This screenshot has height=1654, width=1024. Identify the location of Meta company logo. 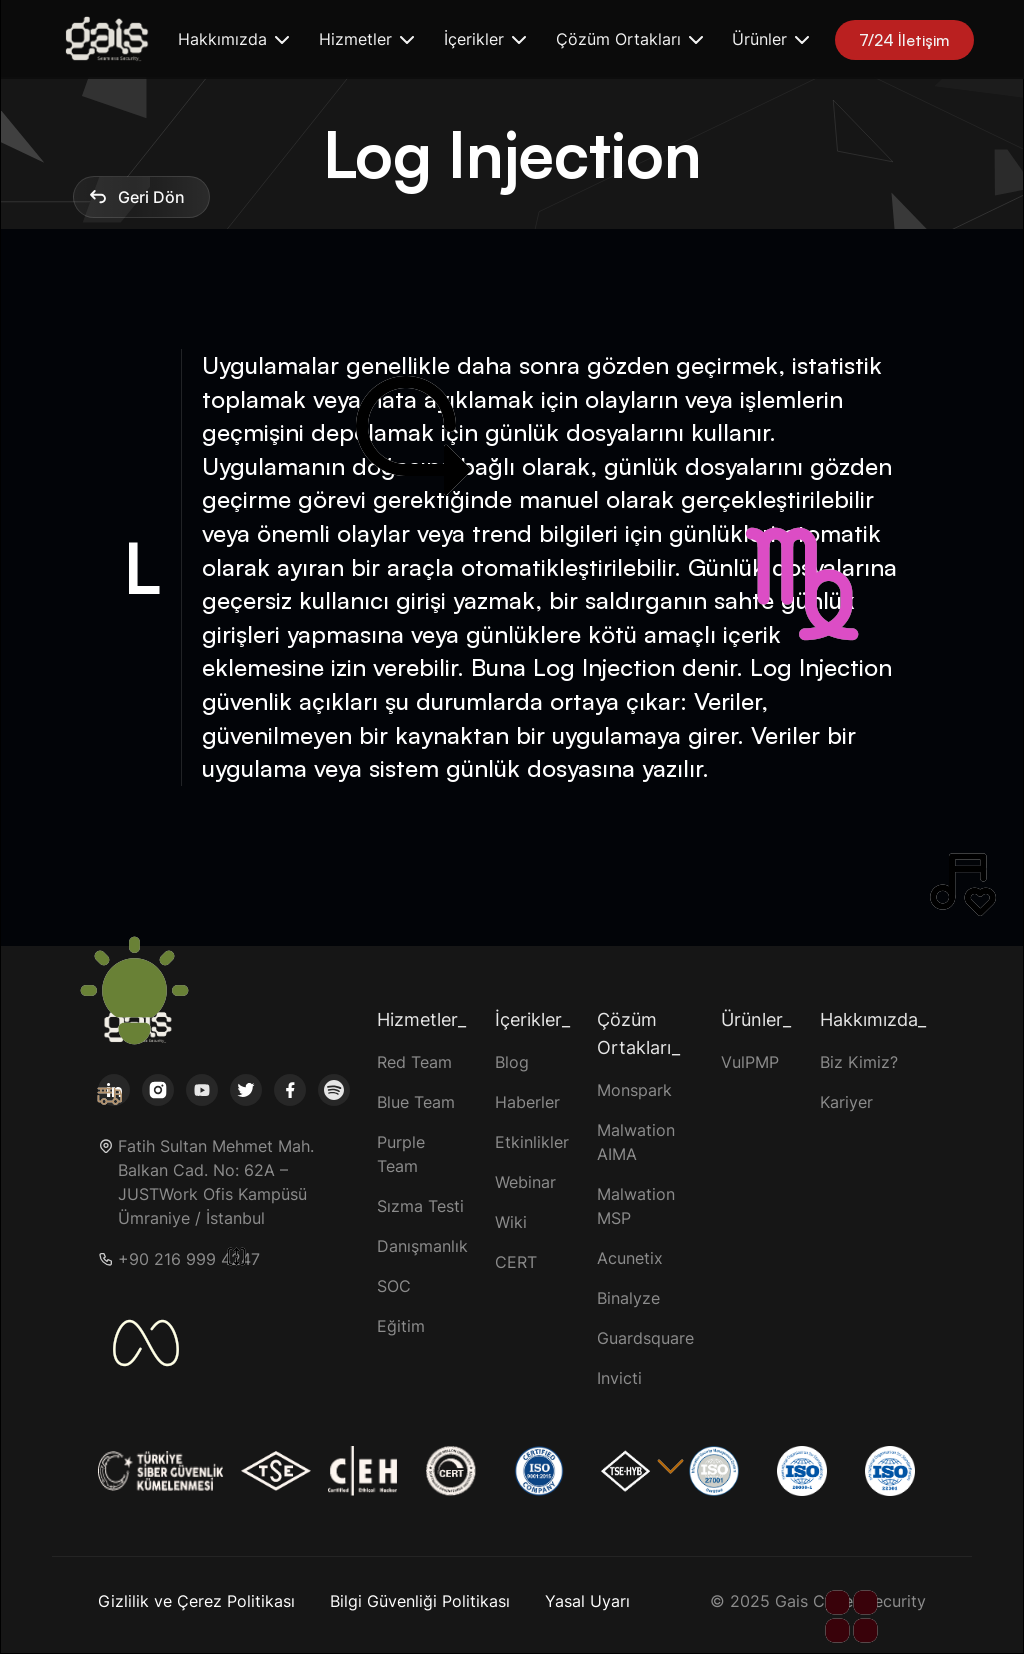
(146, 1343).